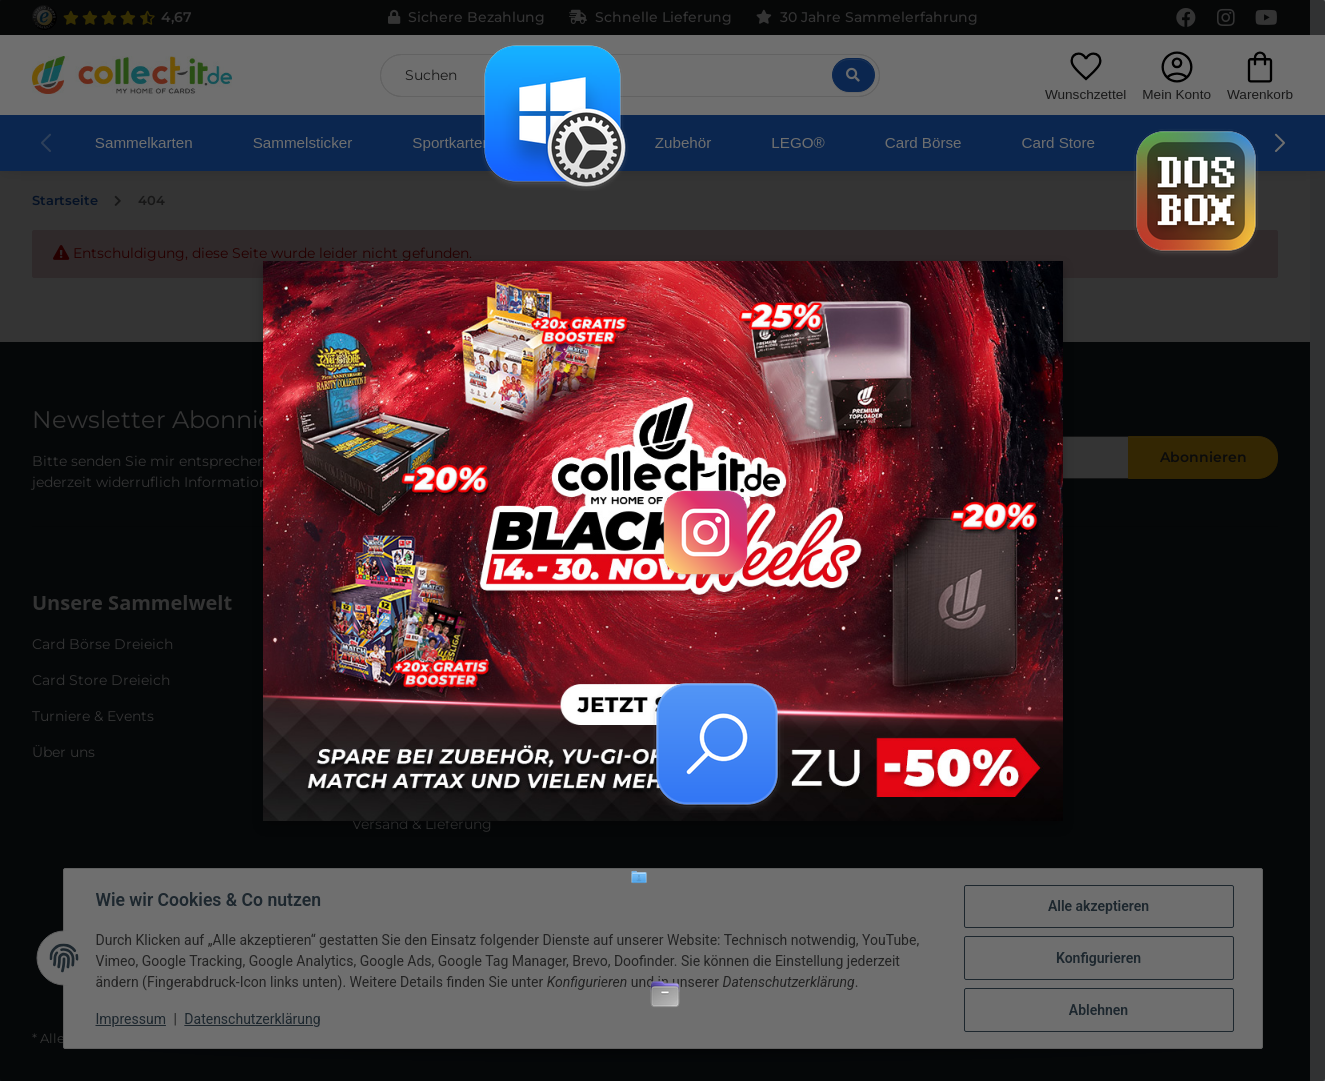 Image resolution: width=1325 pixels, height=1081 pixels. Describe the element at coordinates (665, 994) in the screenshot. I see `open the file manager application` at that location.